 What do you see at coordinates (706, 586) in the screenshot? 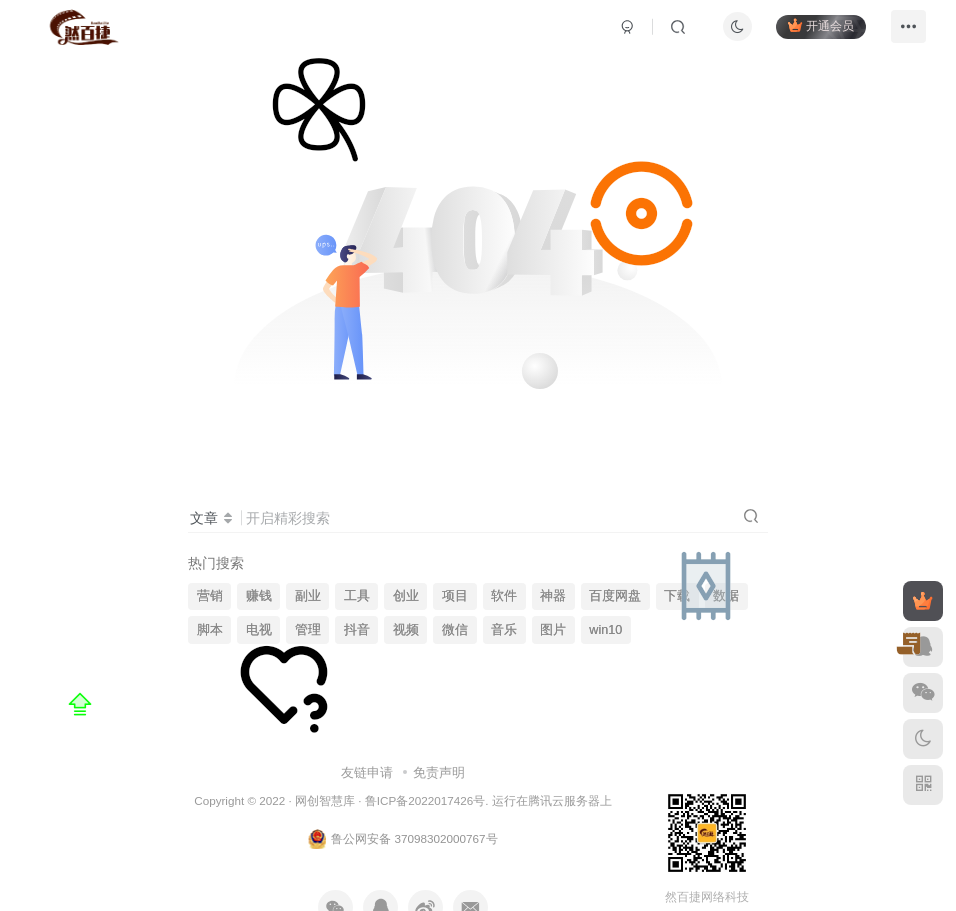
I see `browse rugs or floor decor in a home furnishing app` at bounding box center [706, 586].